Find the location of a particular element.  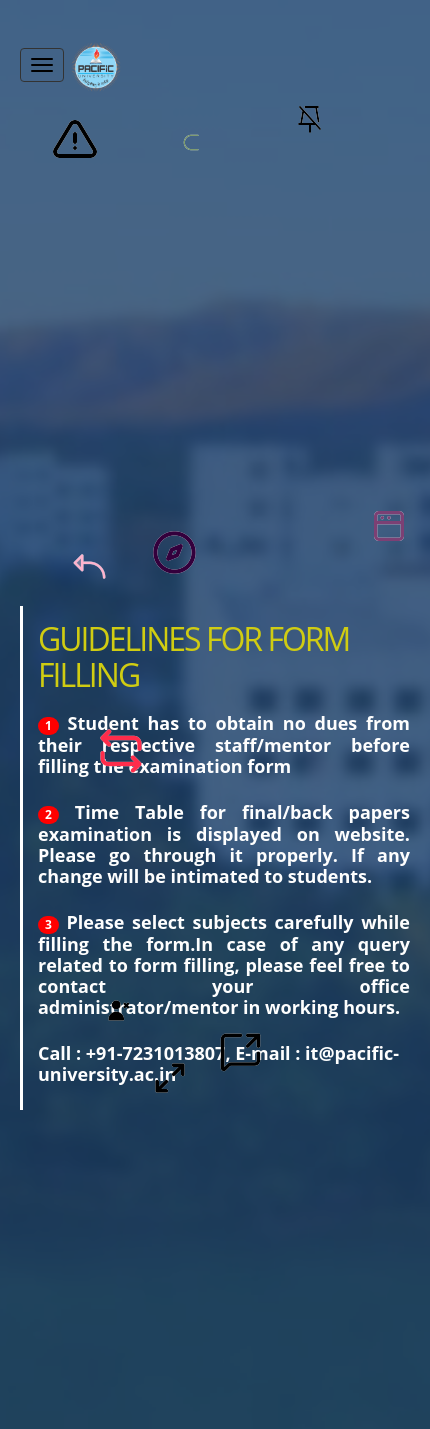

open web browser is located at coordinates (389, 526).